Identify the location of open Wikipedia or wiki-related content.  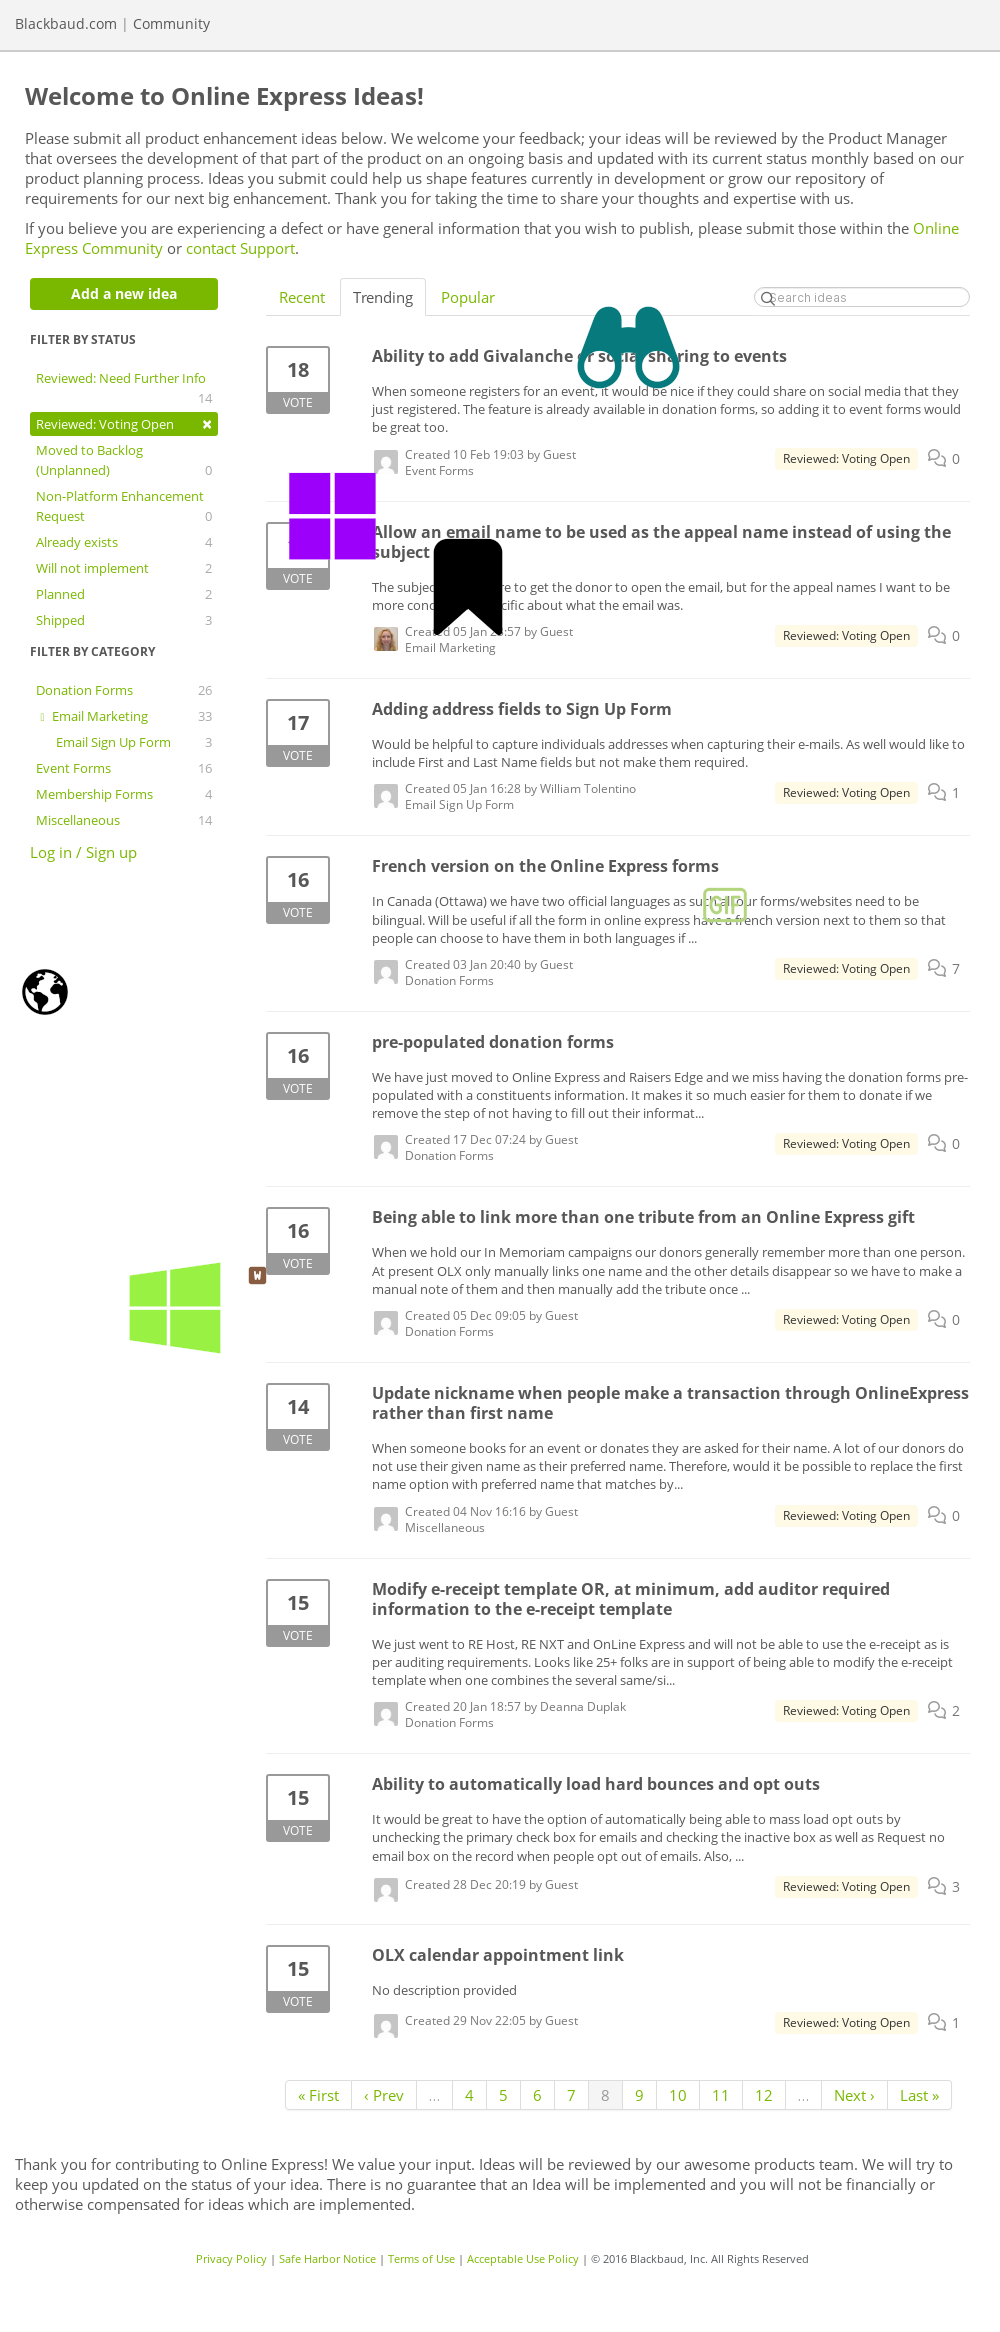
(257, 1275).